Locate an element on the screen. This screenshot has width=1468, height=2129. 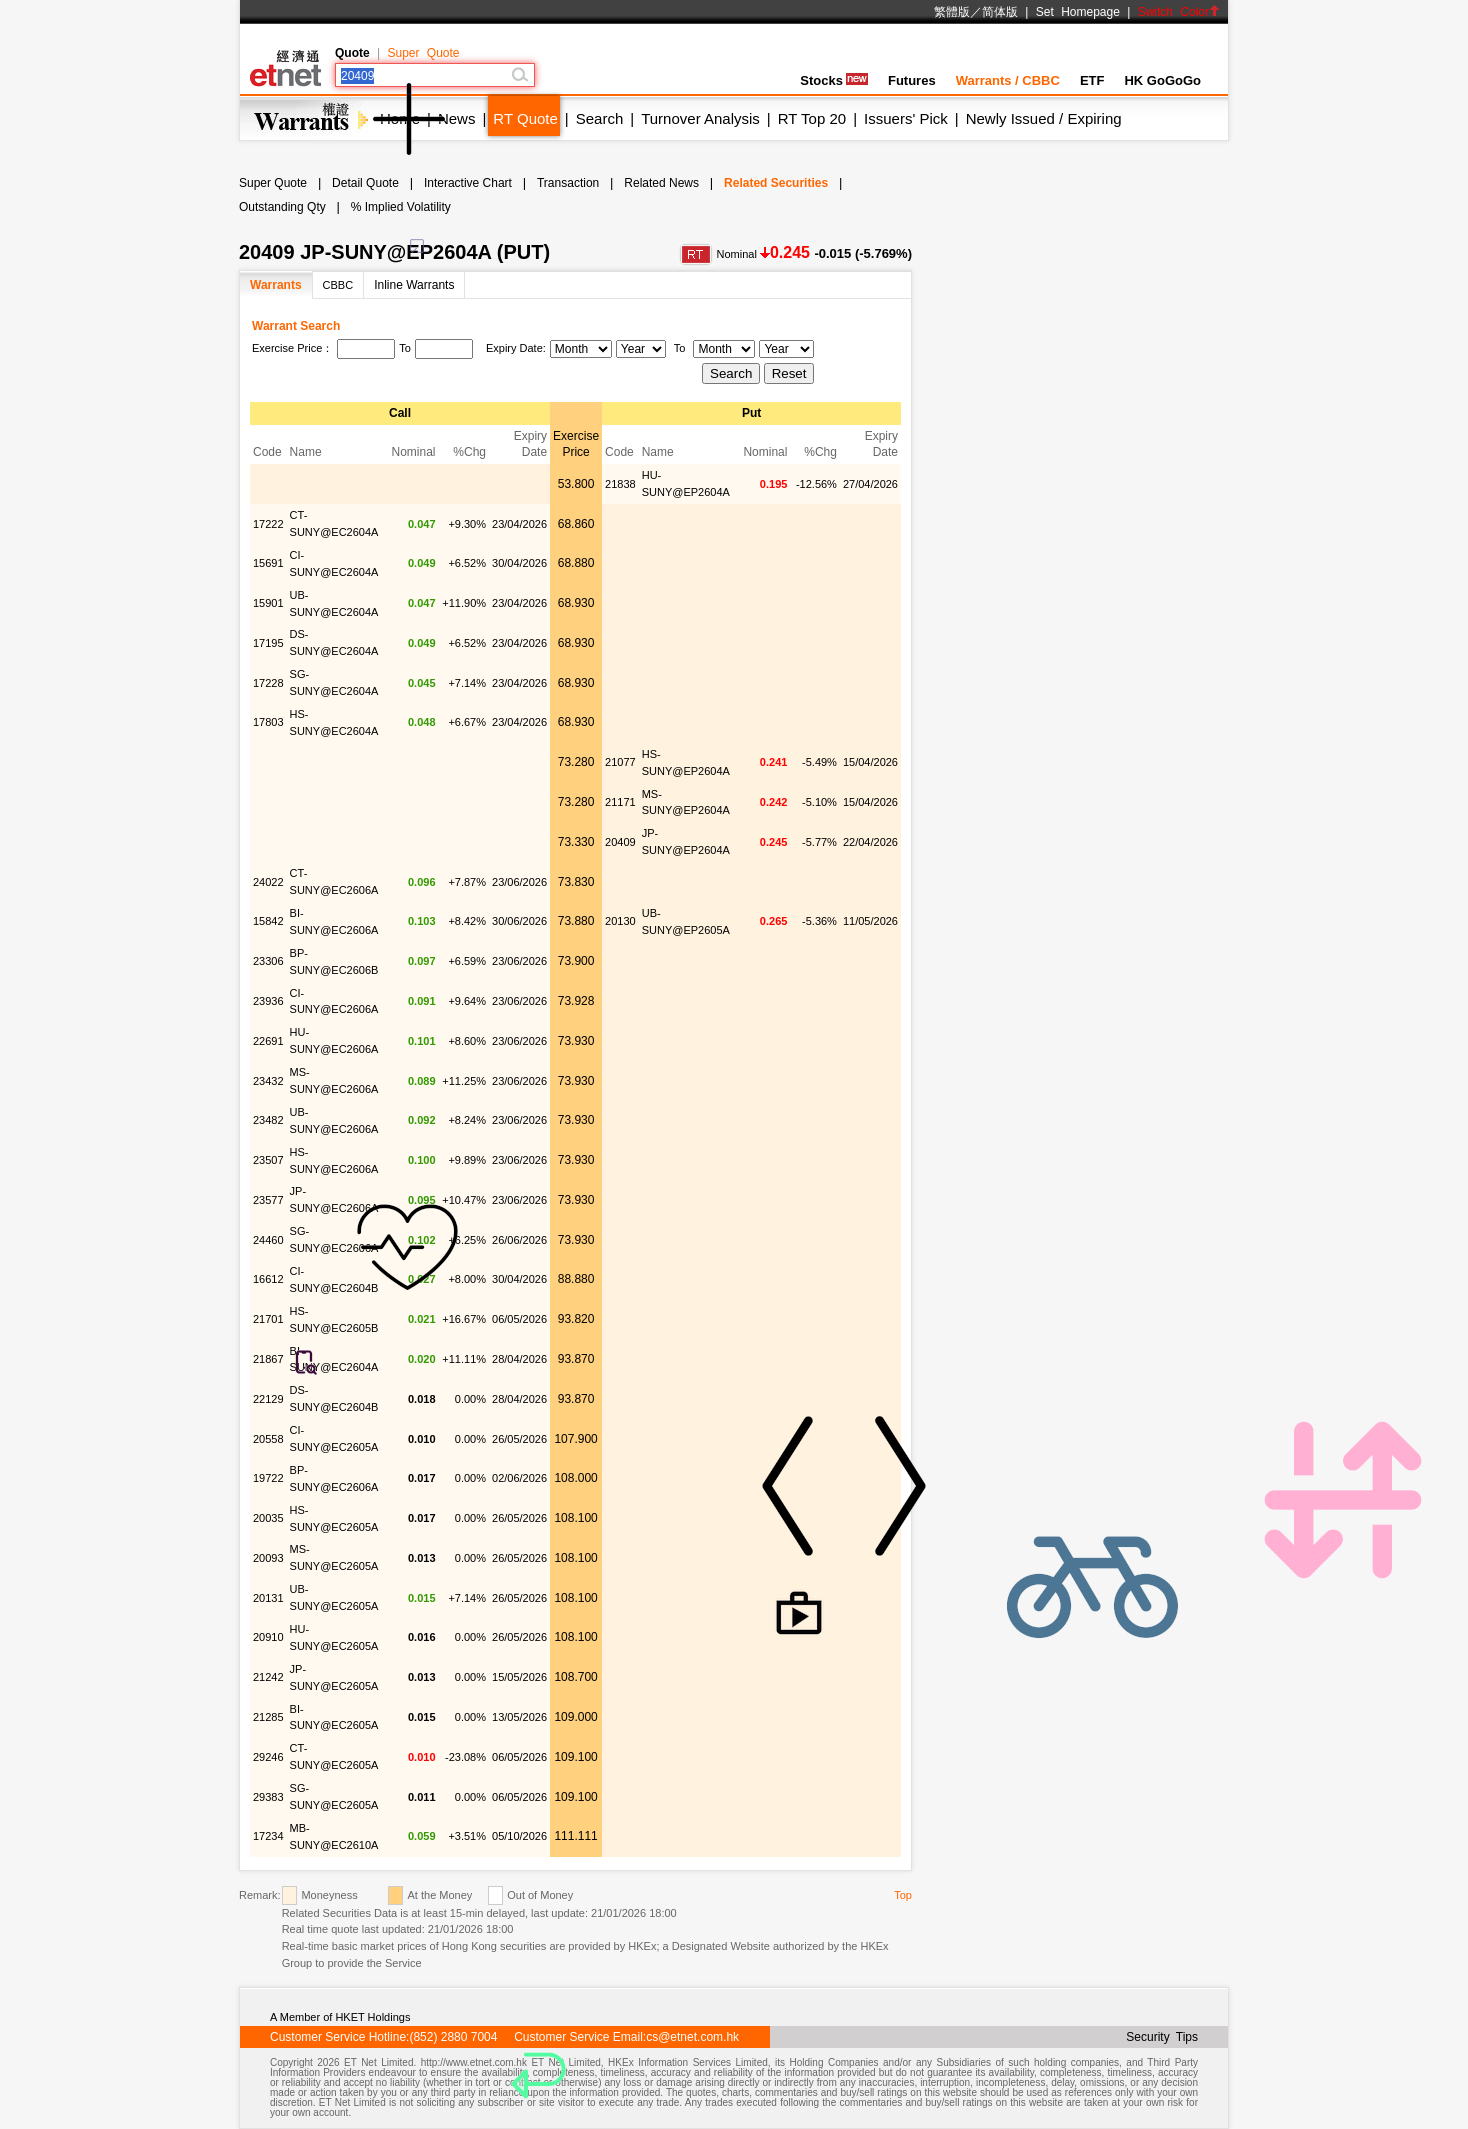
add a new item is located at coordinates (409, 119).